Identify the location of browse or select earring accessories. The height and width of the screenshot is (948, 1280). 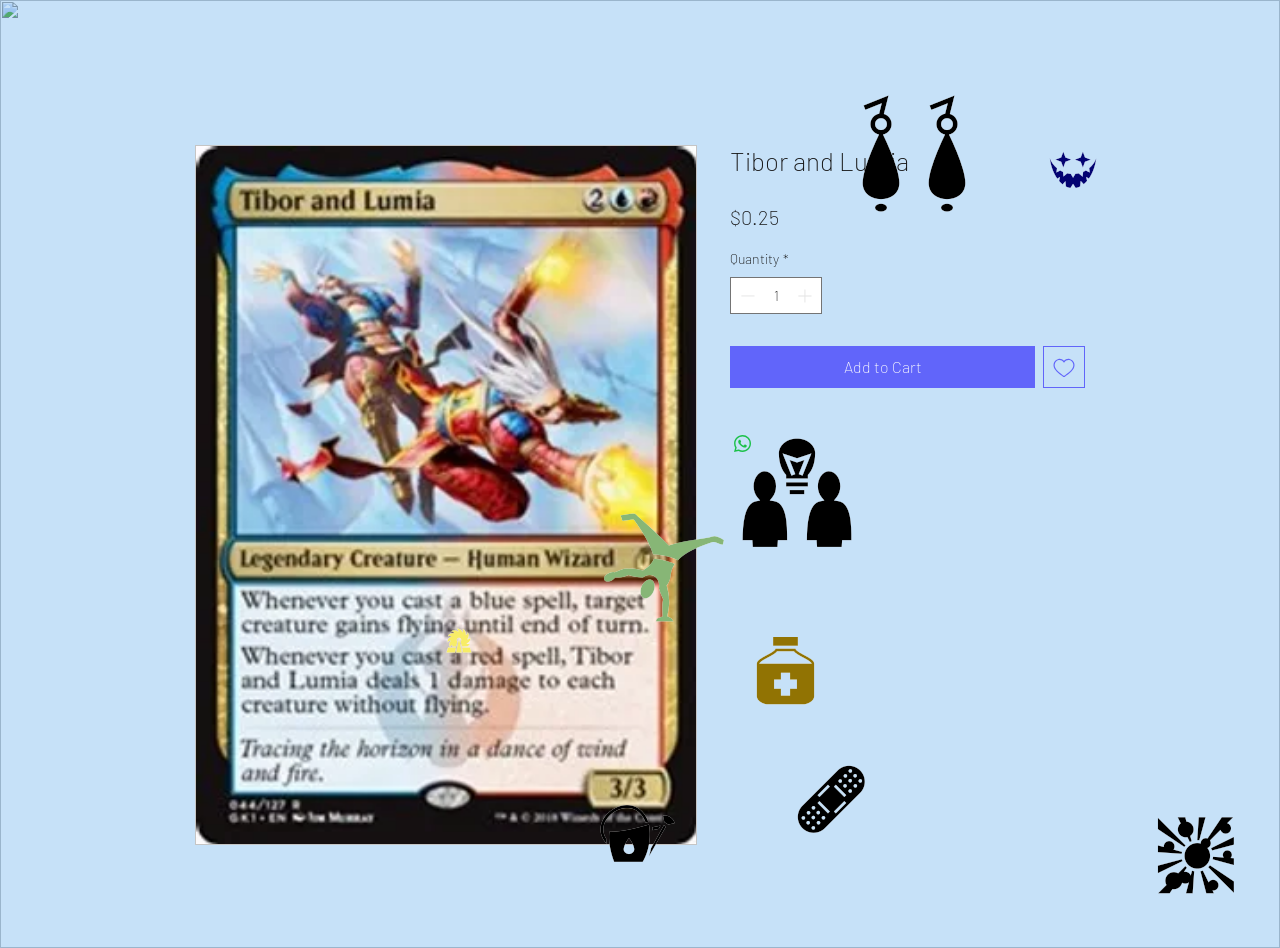
(914, 153).